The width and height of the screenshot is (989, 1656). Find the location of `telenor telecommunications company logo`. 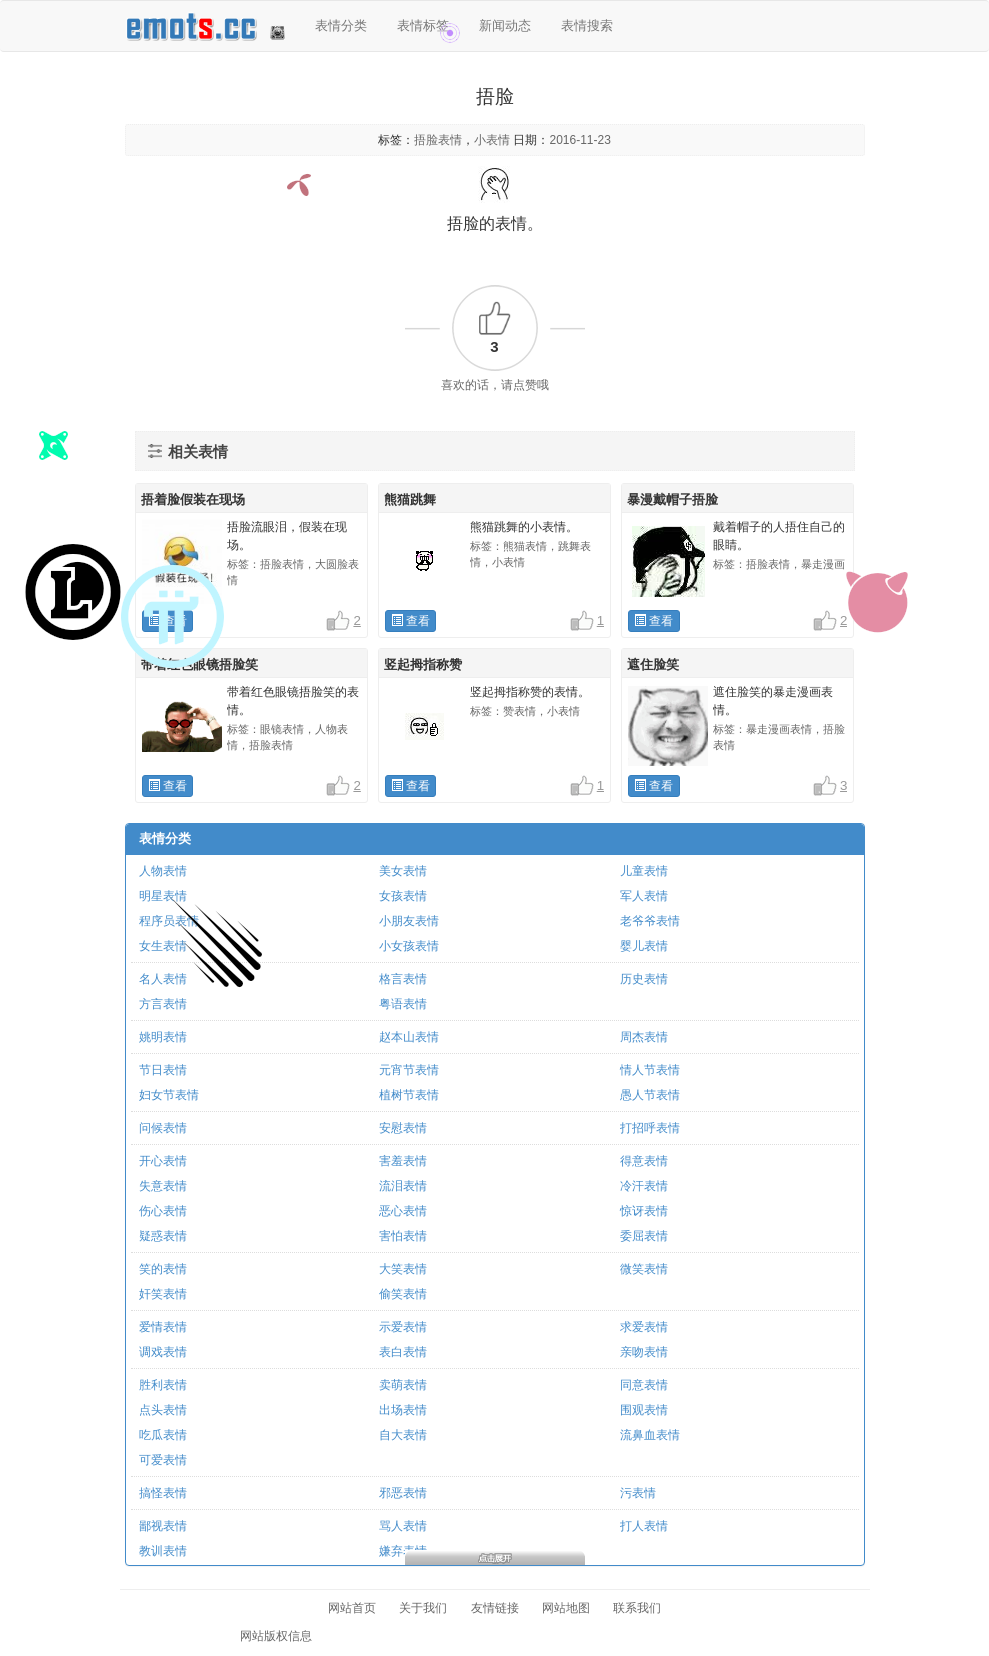

telenor telecommunications company logo is located at coordinates (299, 185).